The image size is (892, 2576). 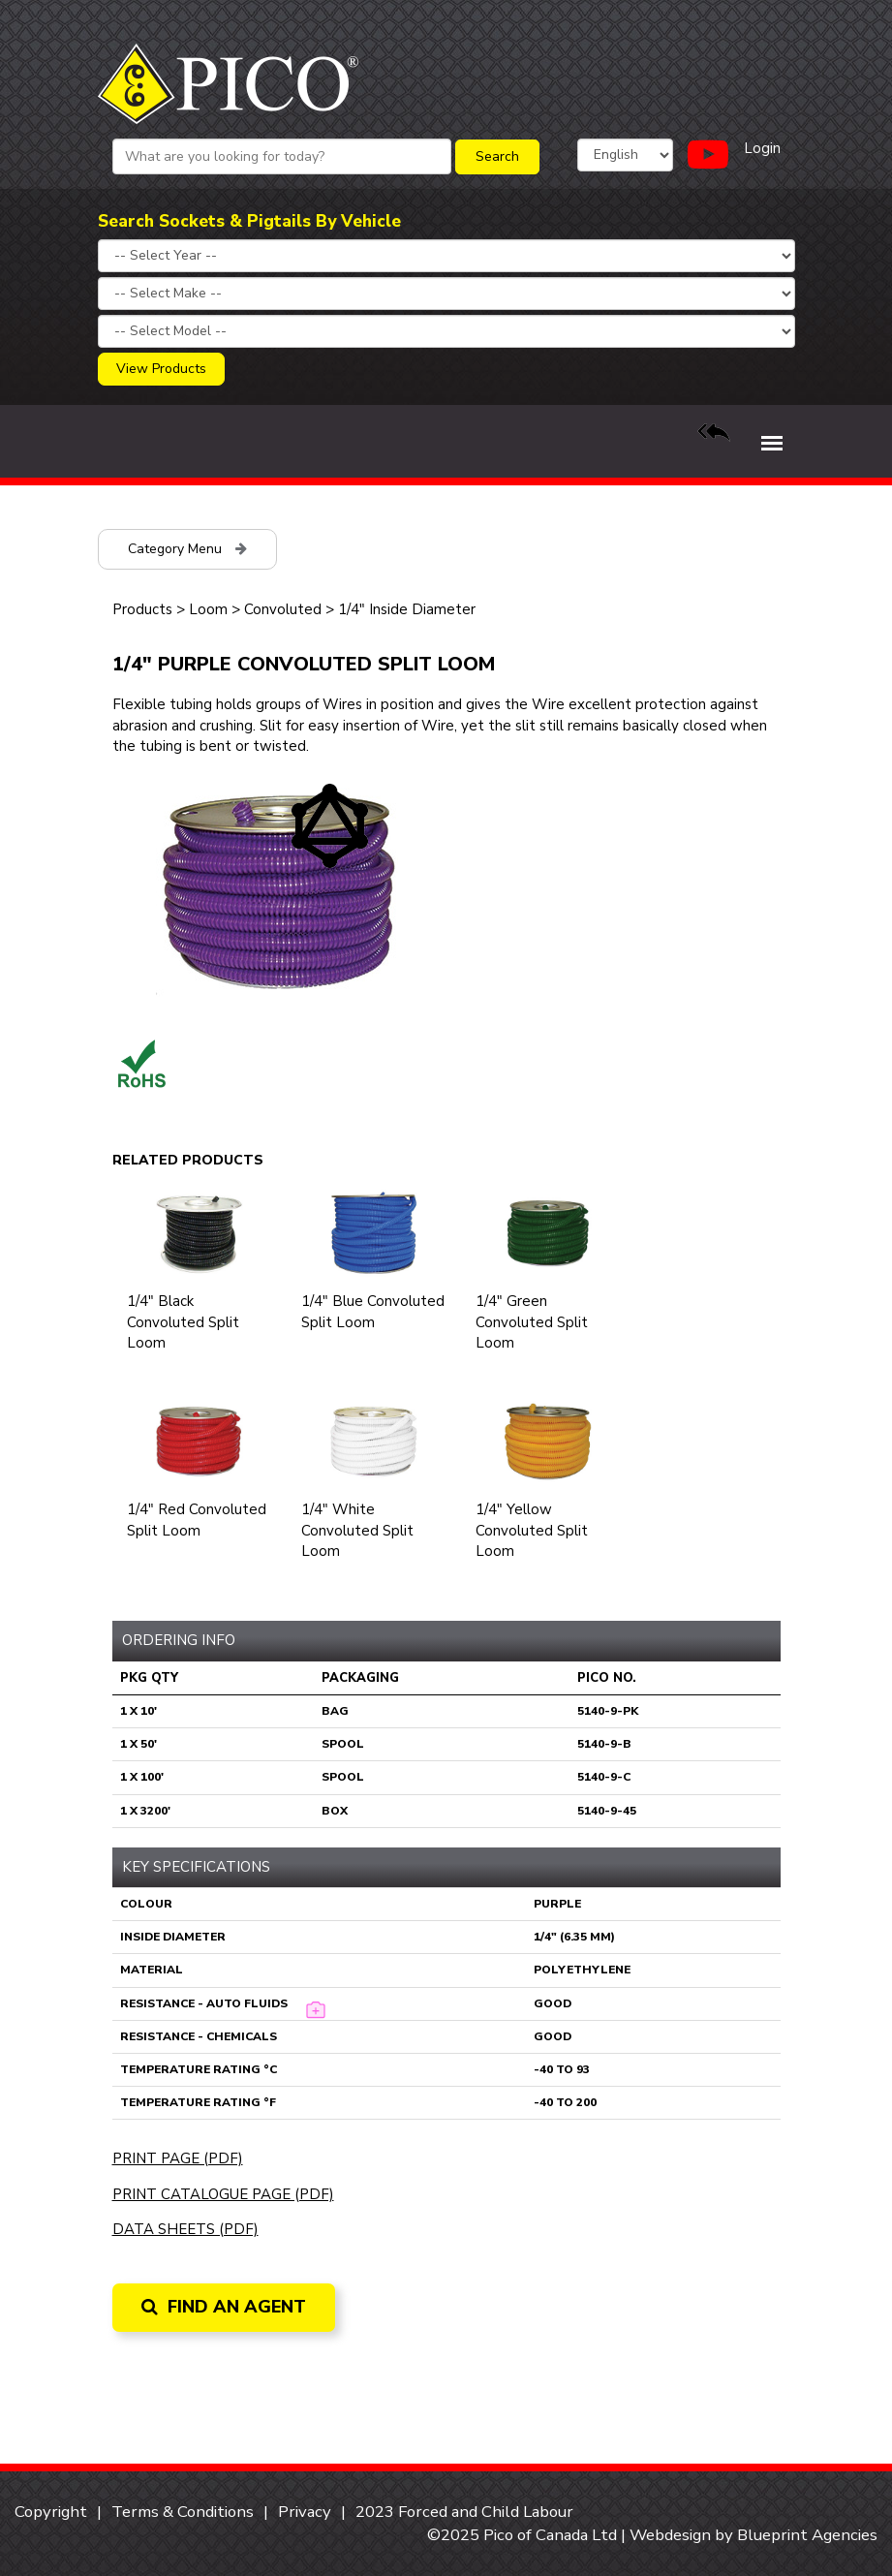 What do you see at coordinates (329, 825) in the screenshot?
I see `indicates GraphQL API integration` at bounding box center [329, 825].